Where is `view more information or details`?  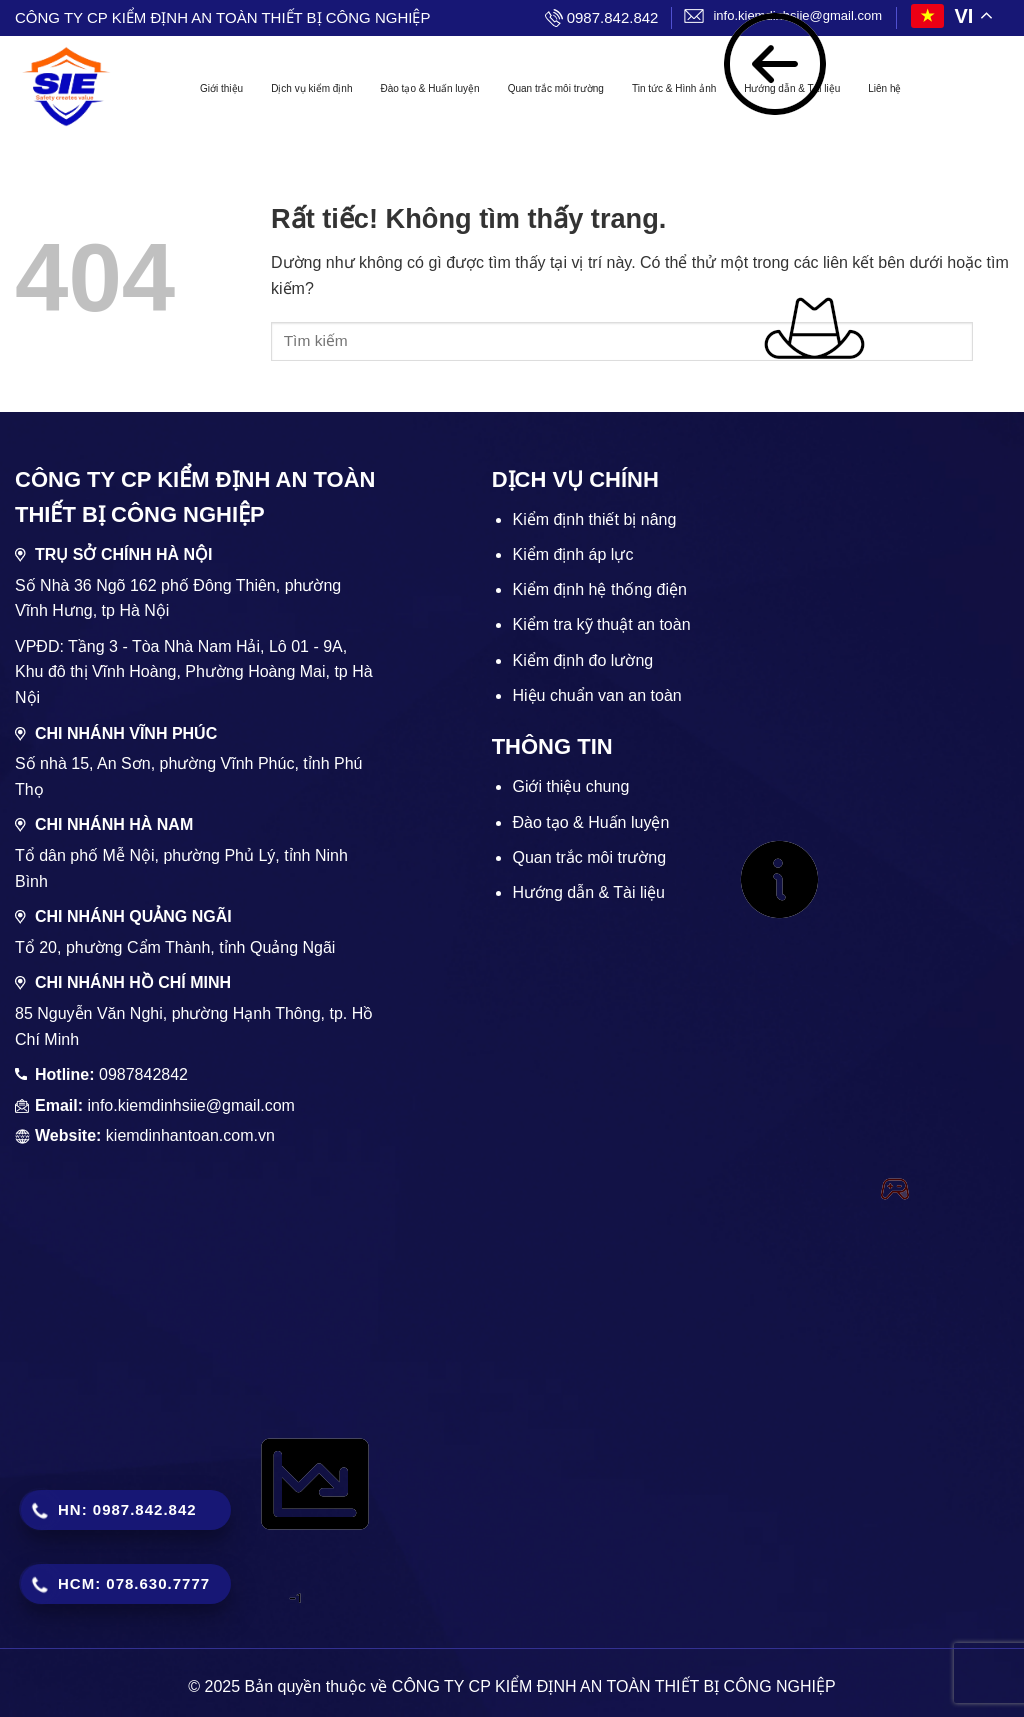
view more information or details is located at coordinates (779, 879).